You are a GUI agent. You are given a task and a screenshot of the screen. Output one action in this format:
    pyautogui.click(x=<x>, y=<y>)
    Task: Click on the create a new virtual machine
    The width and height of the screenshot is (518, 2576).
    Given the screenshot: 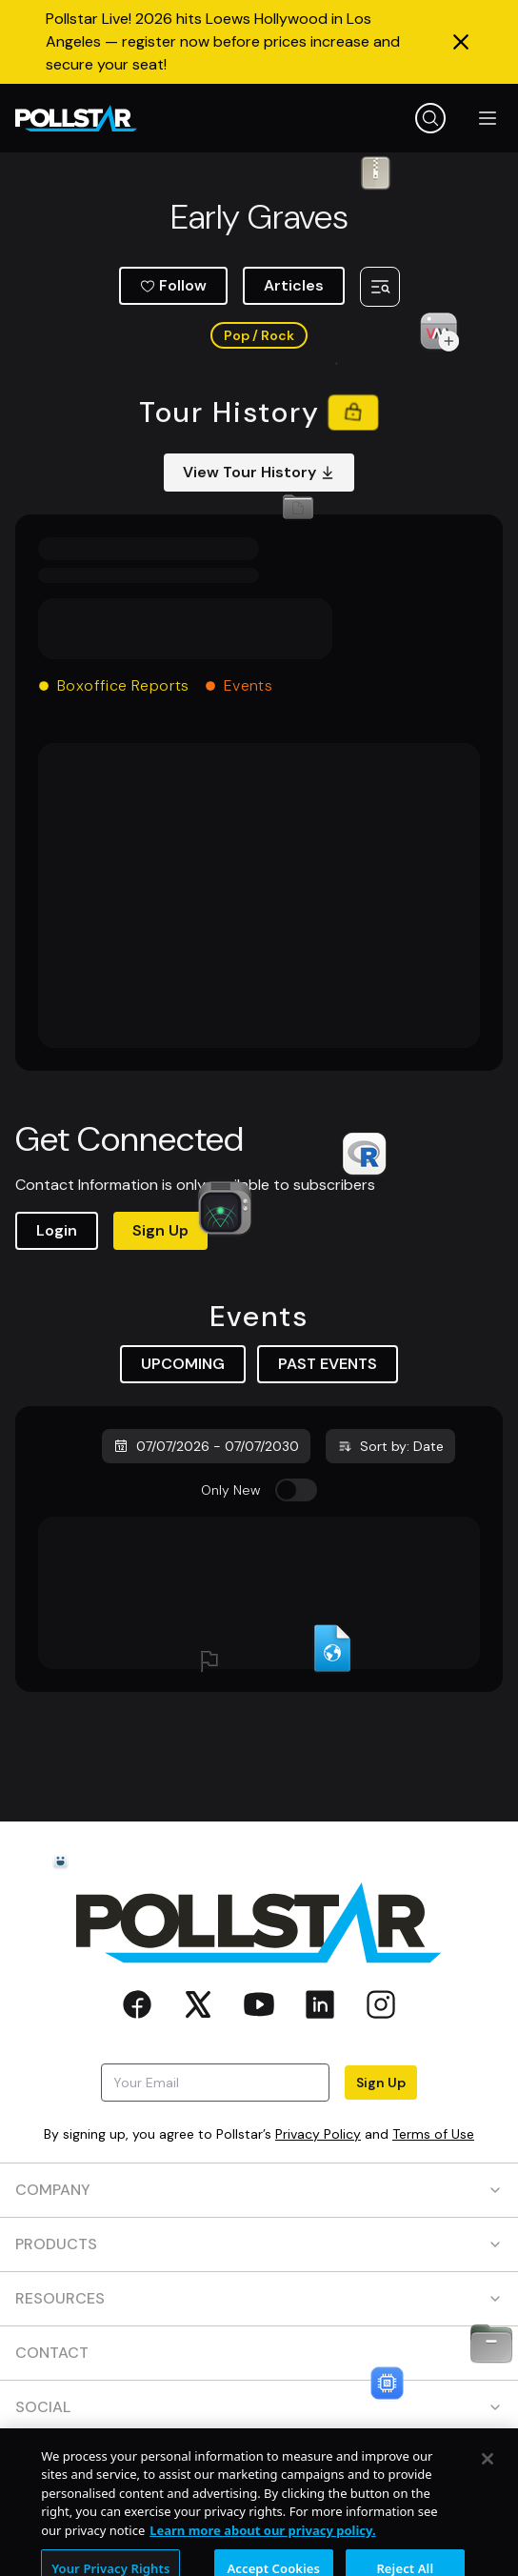 What is the action you would take?
    pyautogui.click(x=439, y=332)
    